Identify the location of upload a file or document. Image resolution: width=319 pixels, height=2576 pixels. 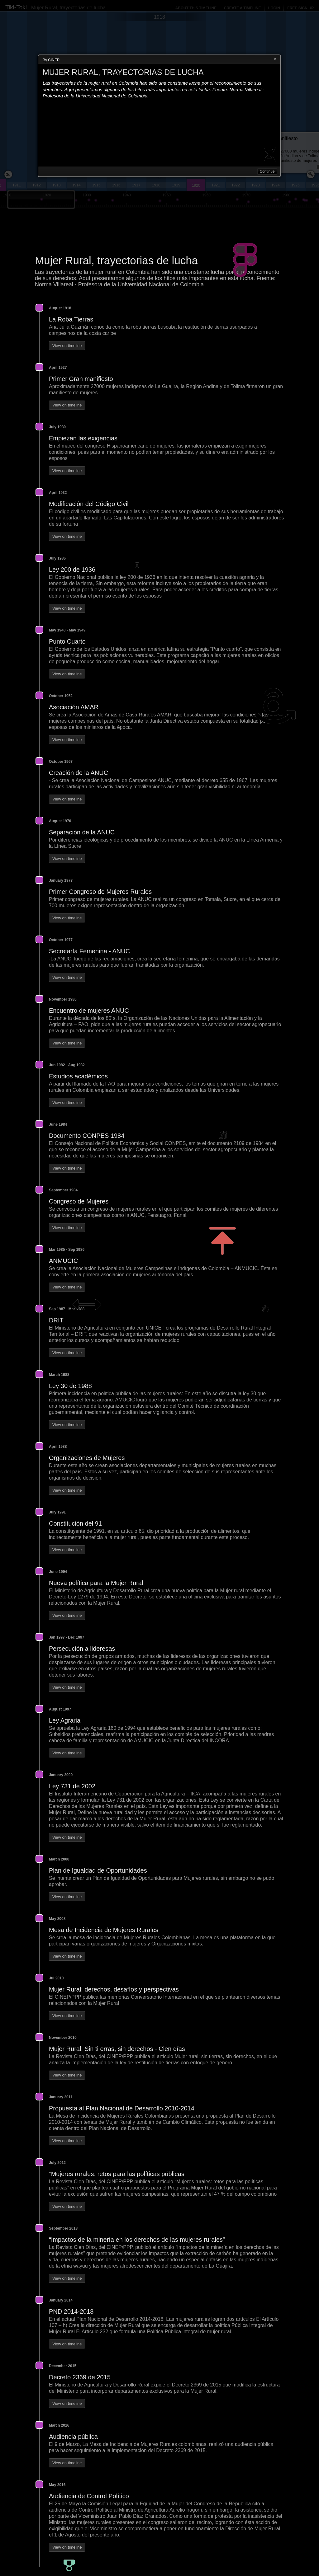
(222, 1241).